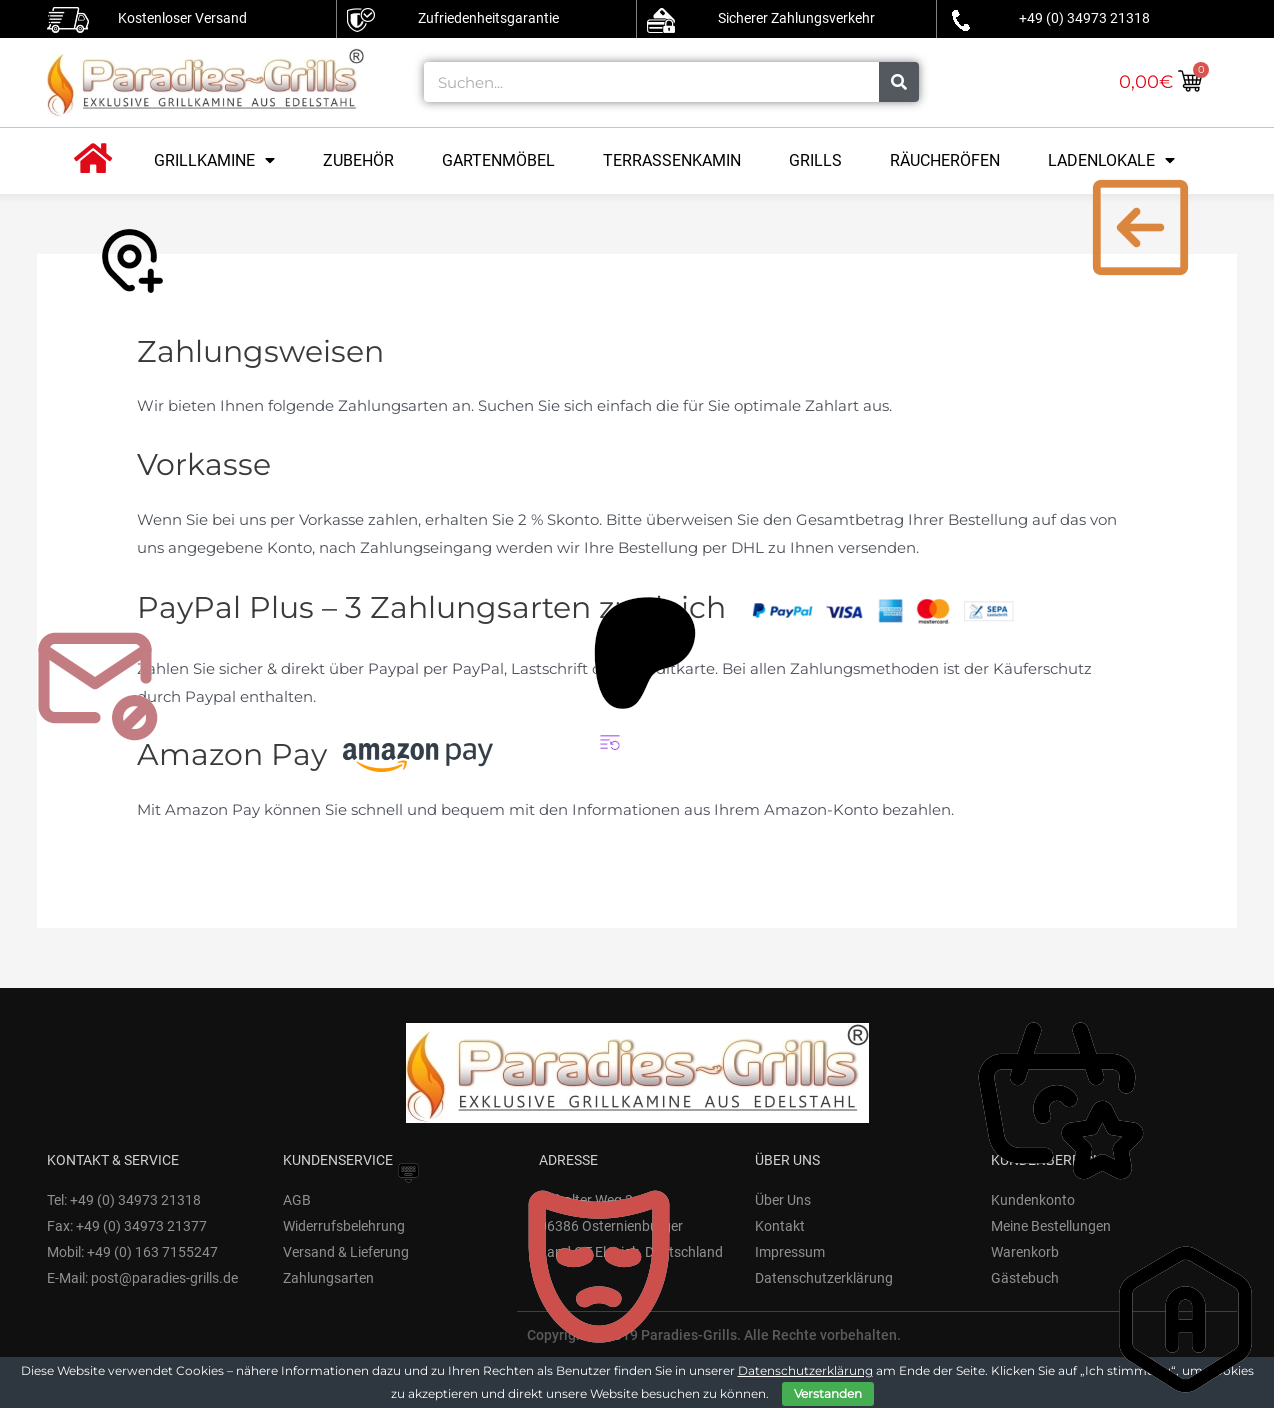 Image resolution: width=1274 pixels, height=1408 pixels. Describe the element at coordinates (645, 653) in the screenshot. I see `visit patreon page` at that location.